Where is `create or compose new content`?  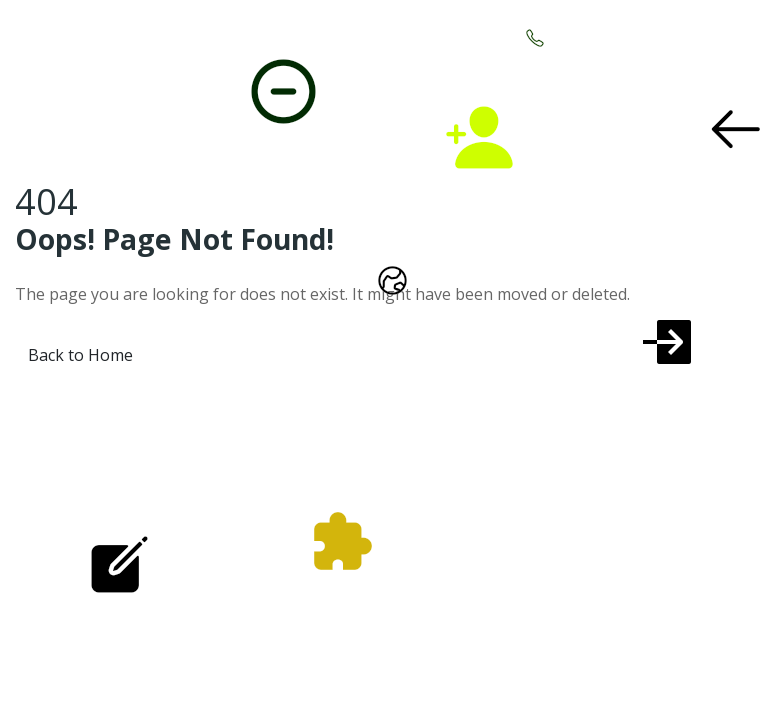 create or compose new content is located at coordinates (119, 564).